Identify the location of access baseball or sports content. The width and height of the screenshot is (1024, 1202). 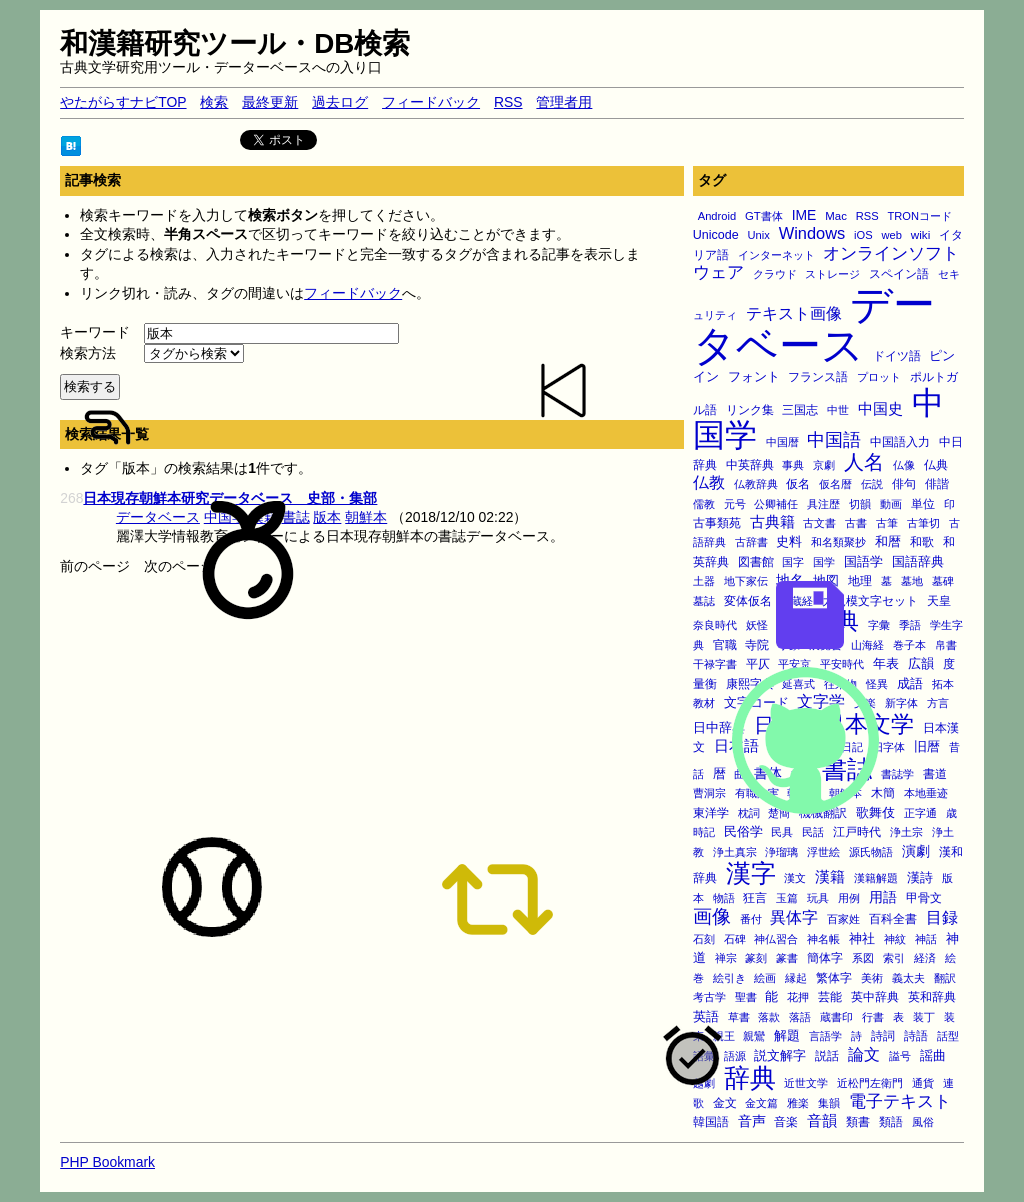
(212, 887).